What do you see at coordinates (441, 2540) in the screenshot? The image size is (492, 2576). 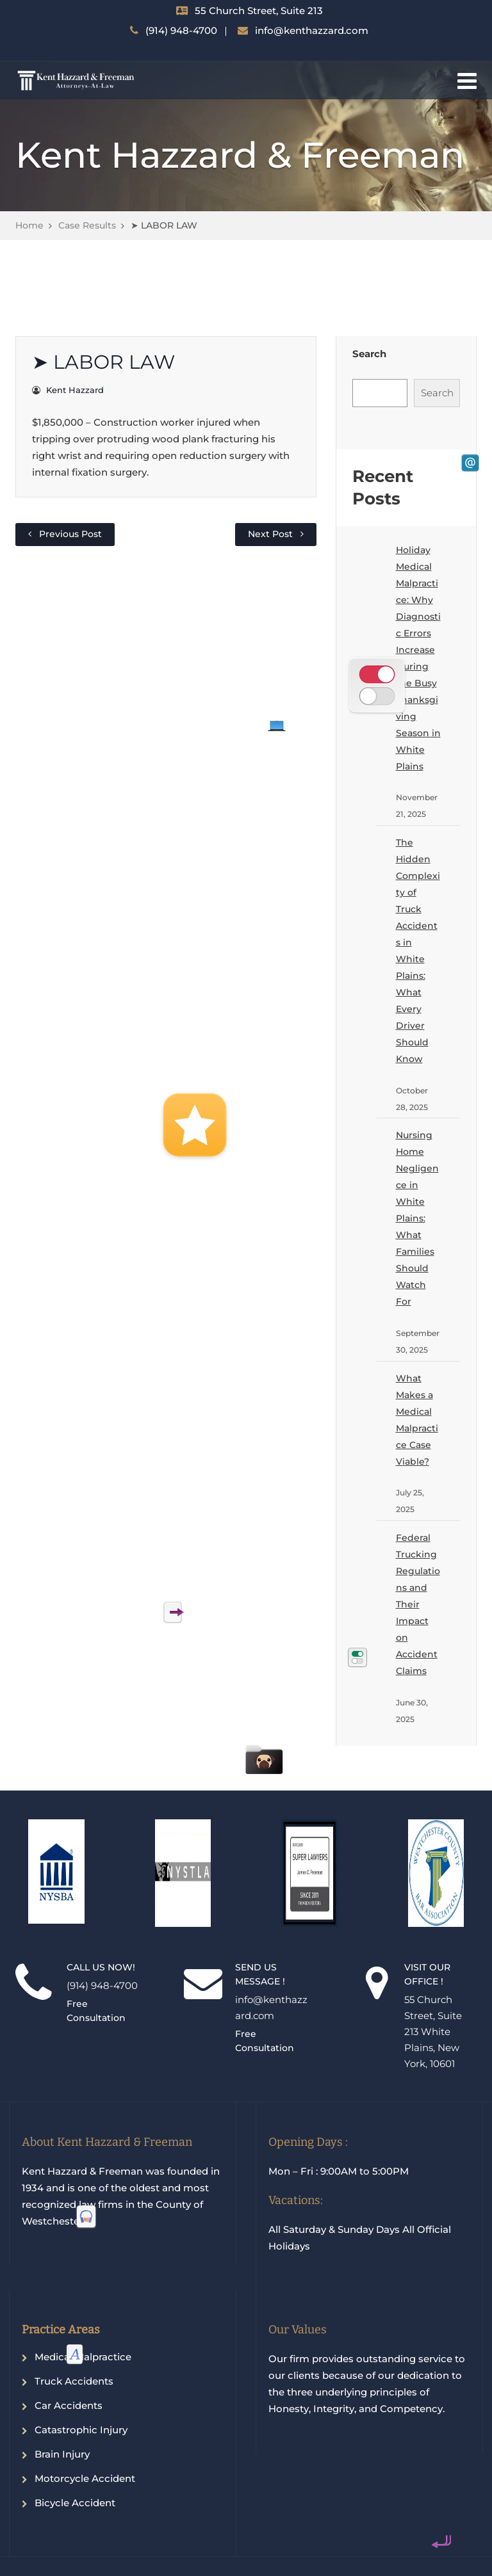 I see `reply to all recipients of an email` at bounding box center [441, 2540].